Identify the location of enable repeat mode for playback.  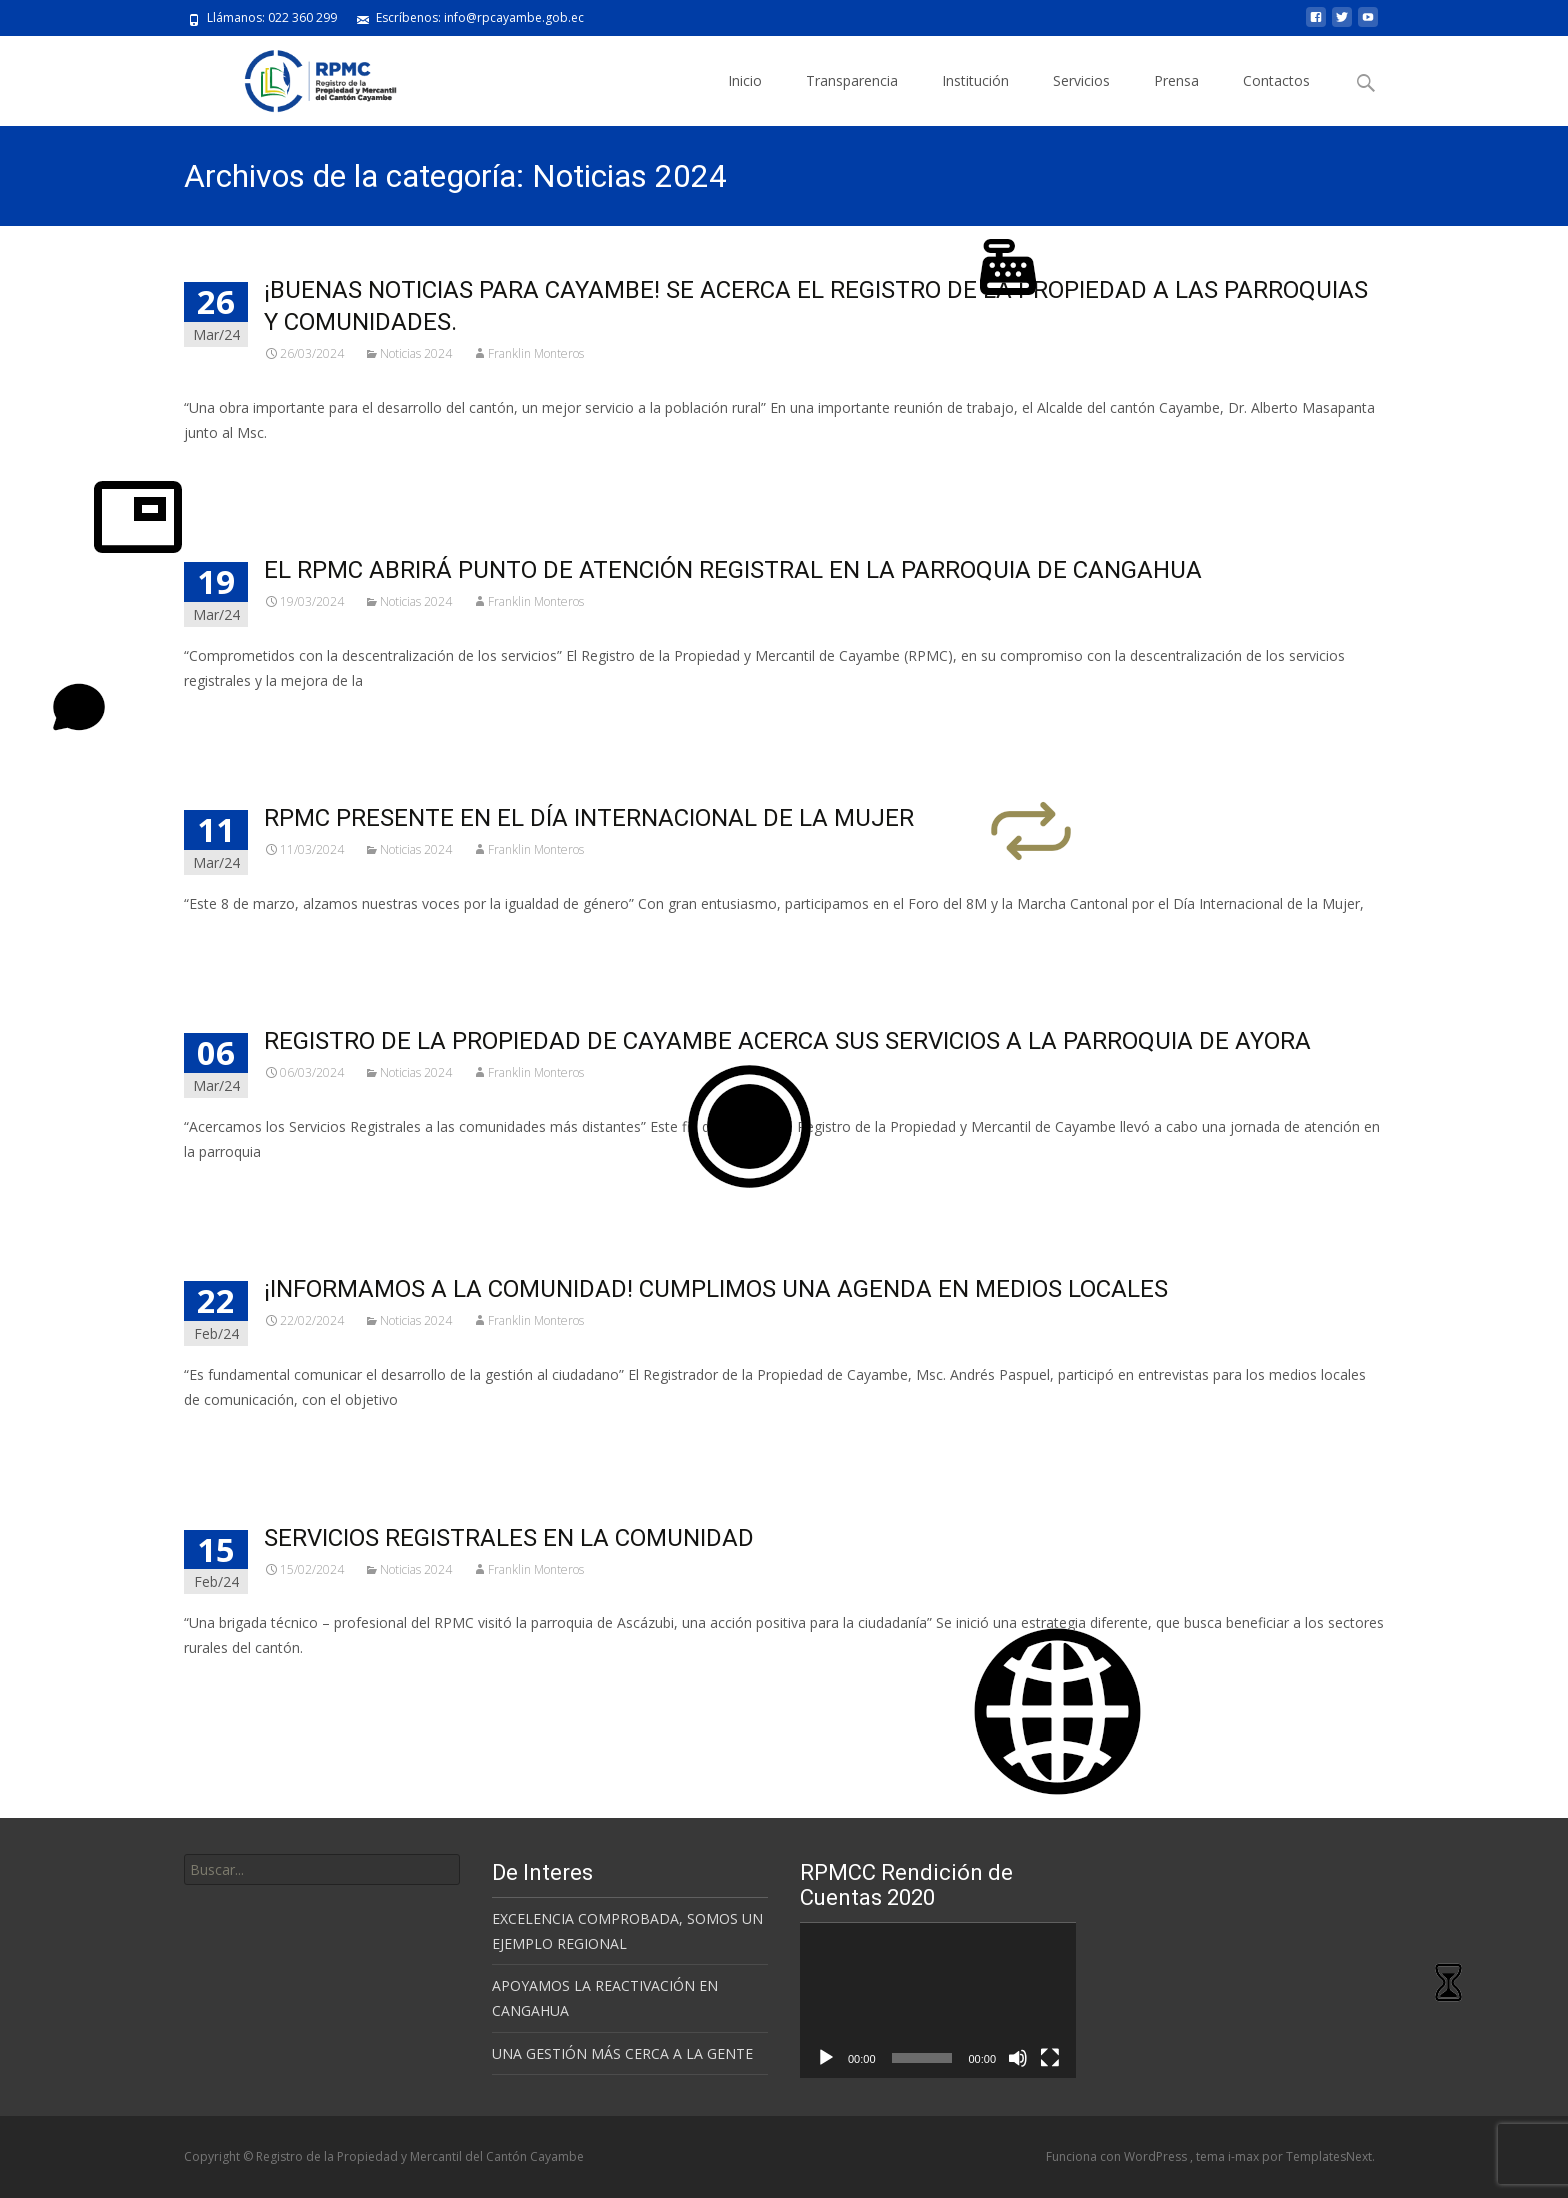
(1031, 831).